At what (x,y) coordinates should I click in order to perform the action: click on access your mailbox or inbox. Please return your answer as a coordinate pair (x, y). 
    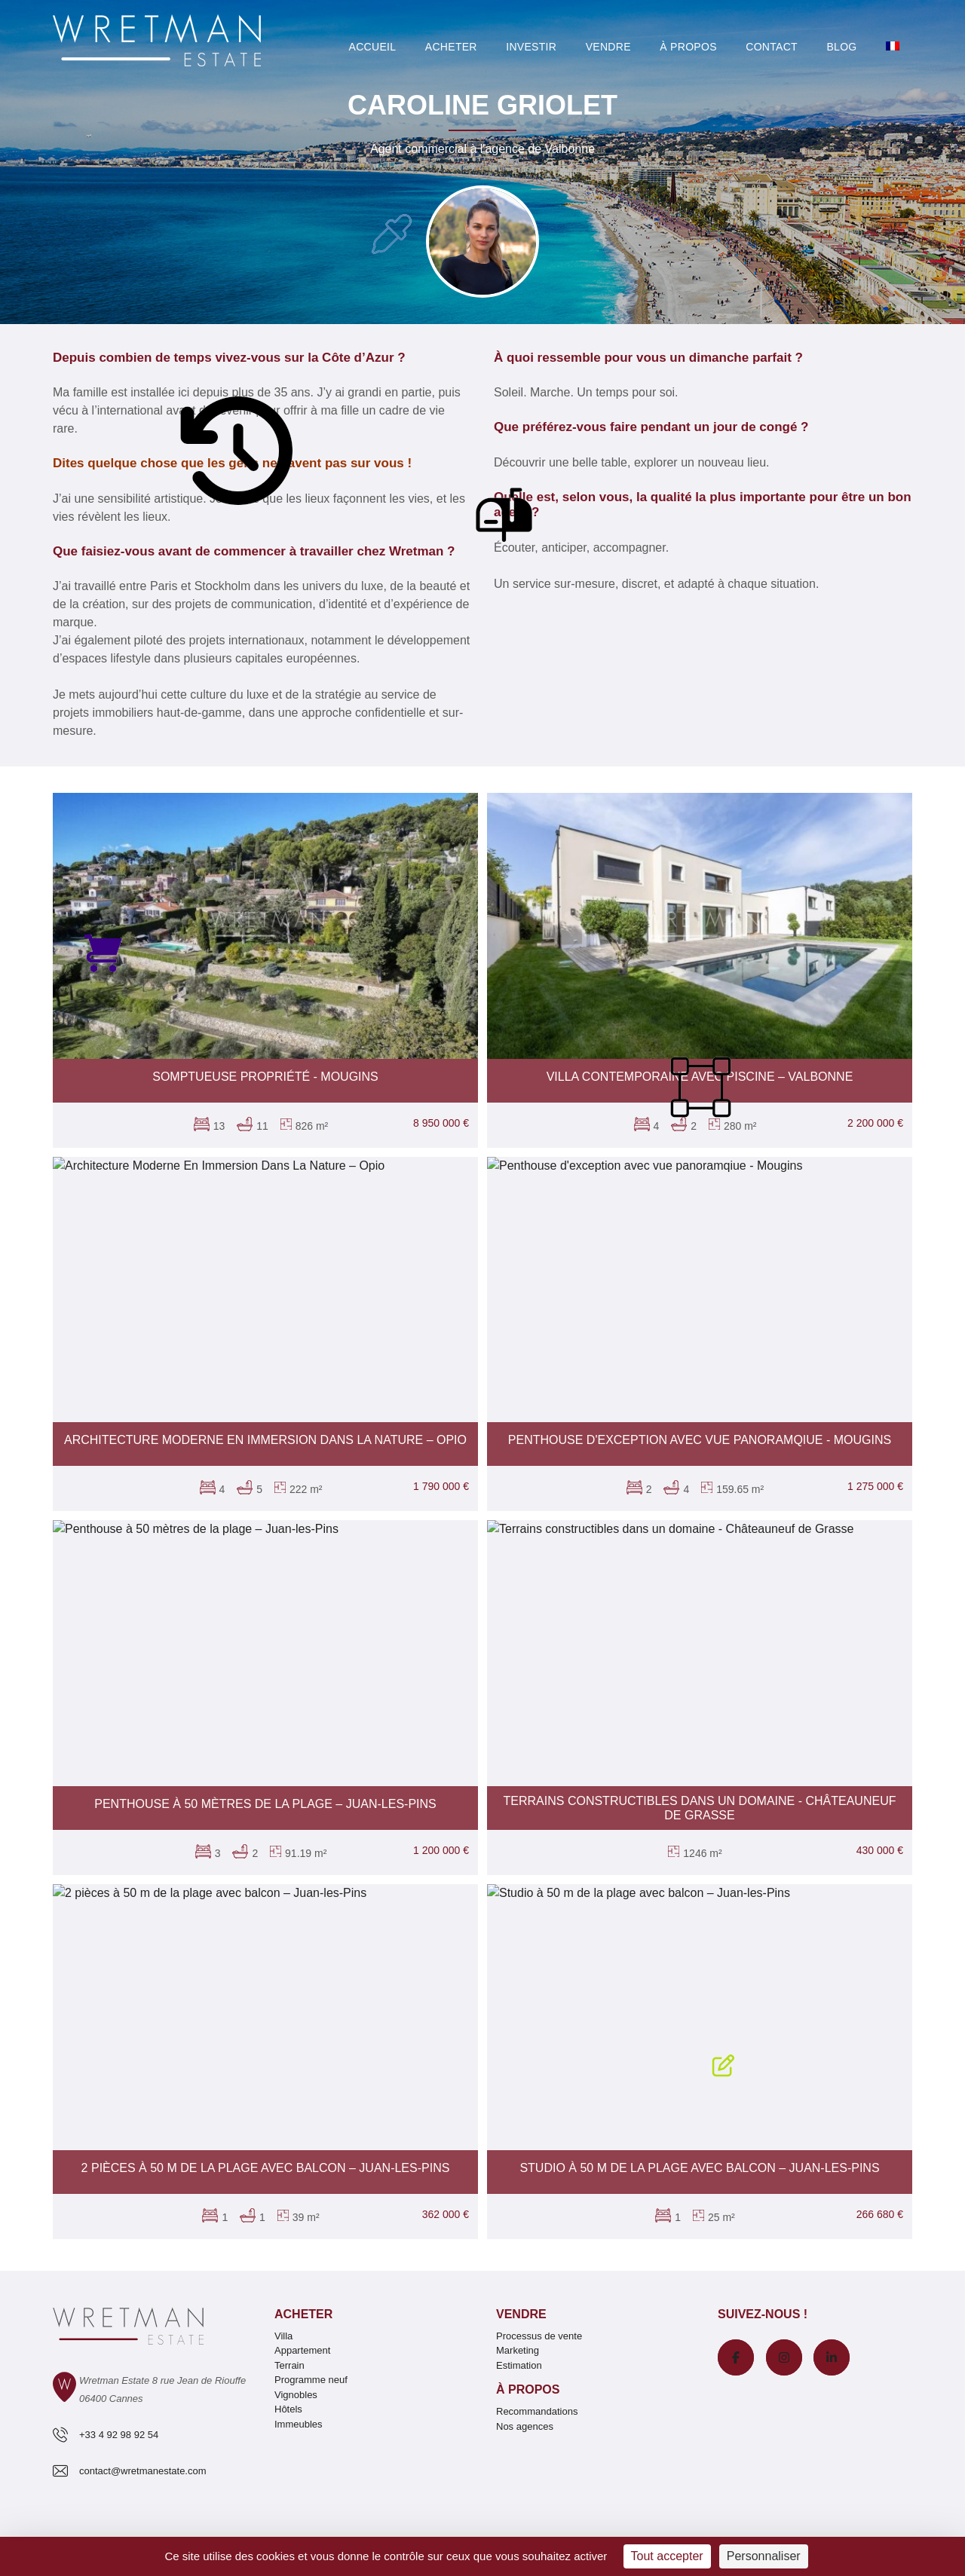
    Looking at the image, I should click on (504, 516).